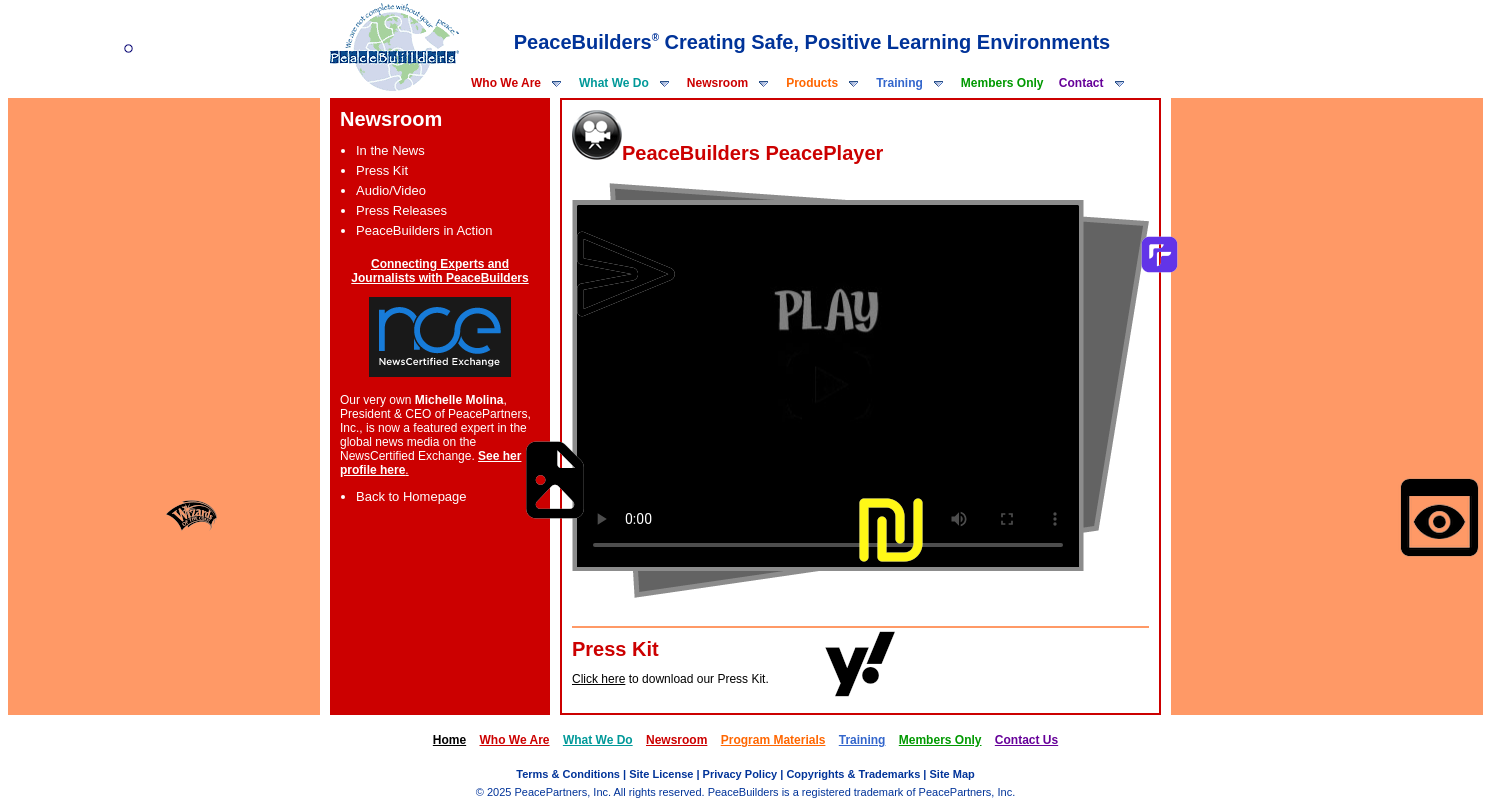 Image resolution: width=1491 pixels, height=809 pixels. I want to click on view image file, so click(555, 480).